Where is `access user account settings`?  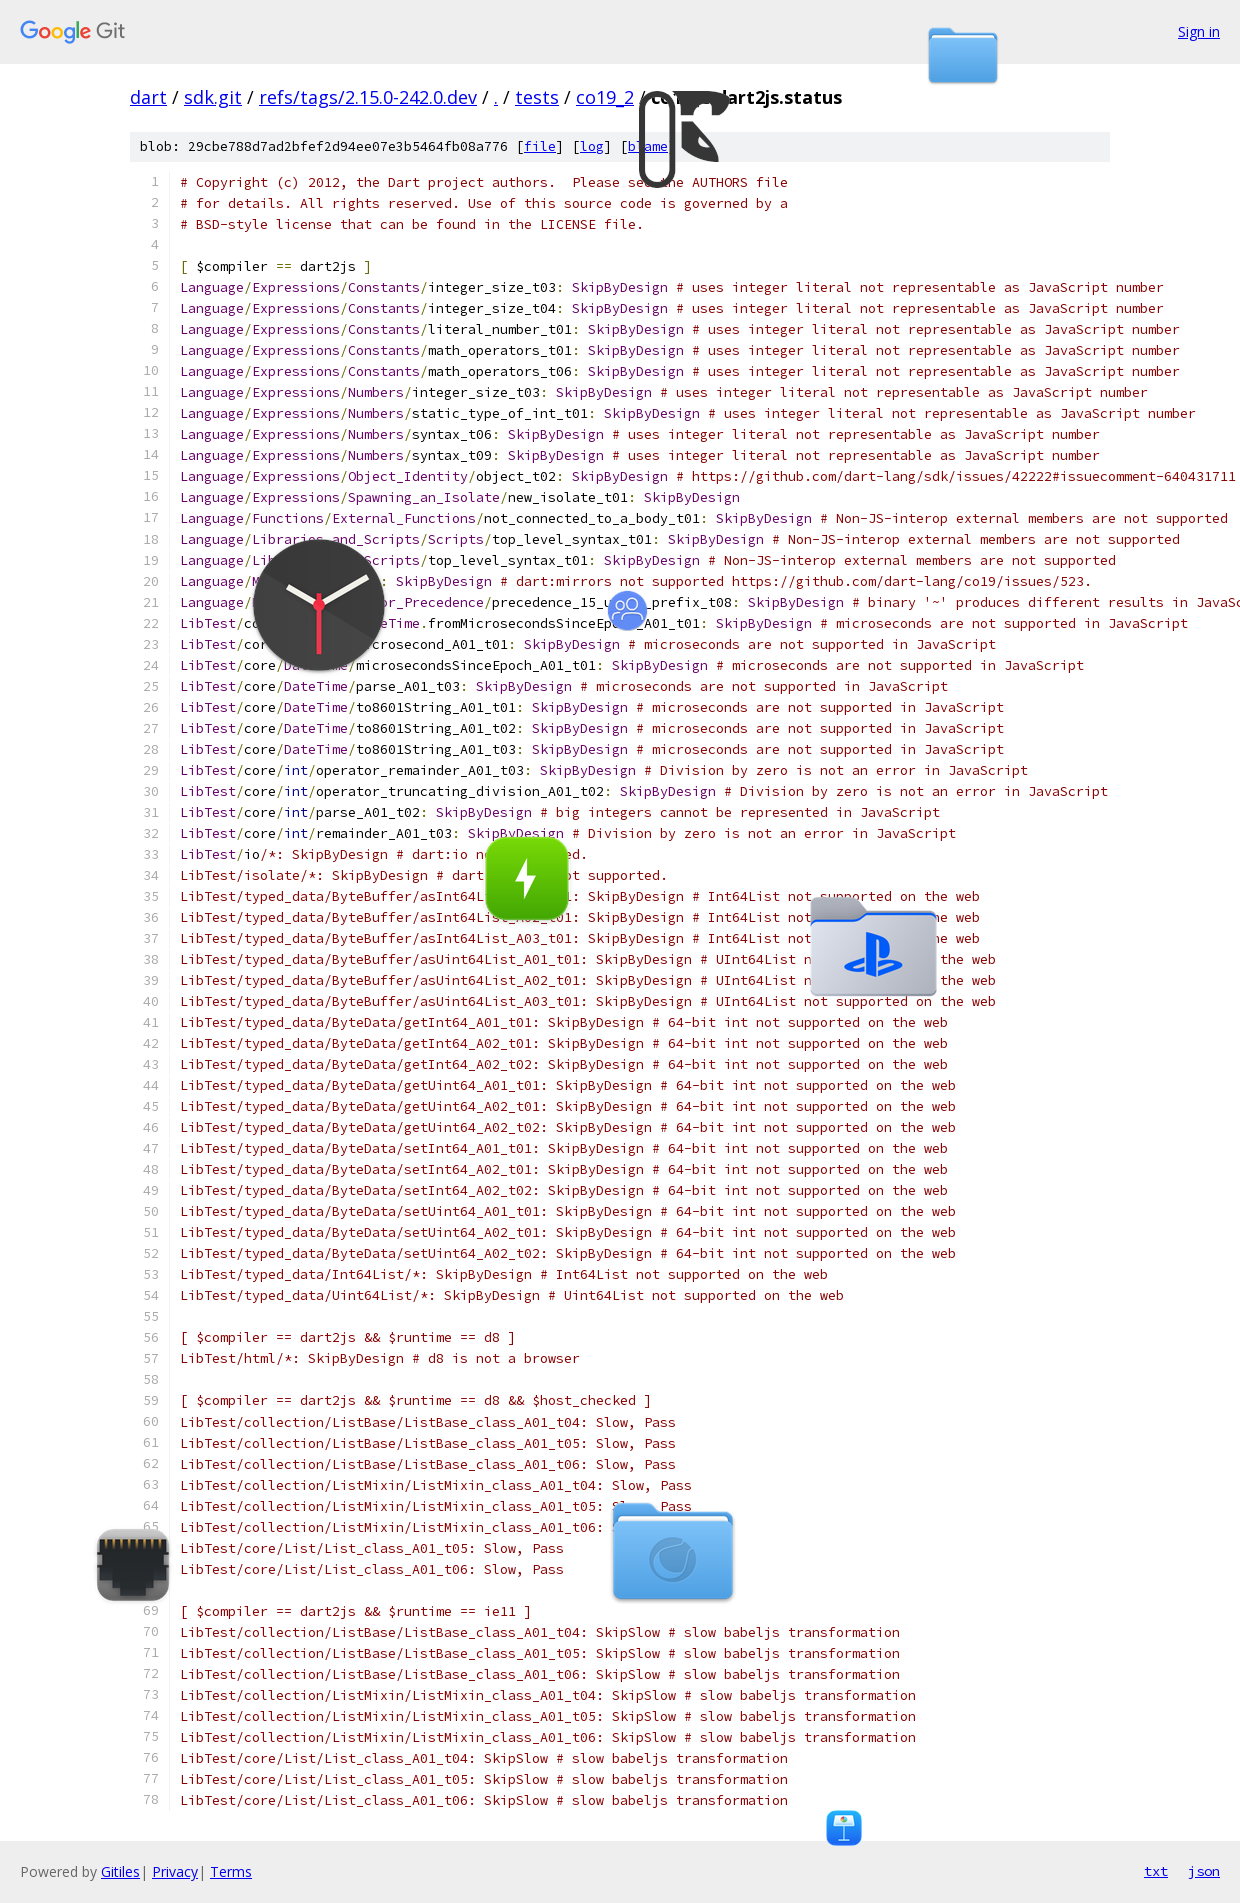 access user account settings is located at coordinates (627, 610).